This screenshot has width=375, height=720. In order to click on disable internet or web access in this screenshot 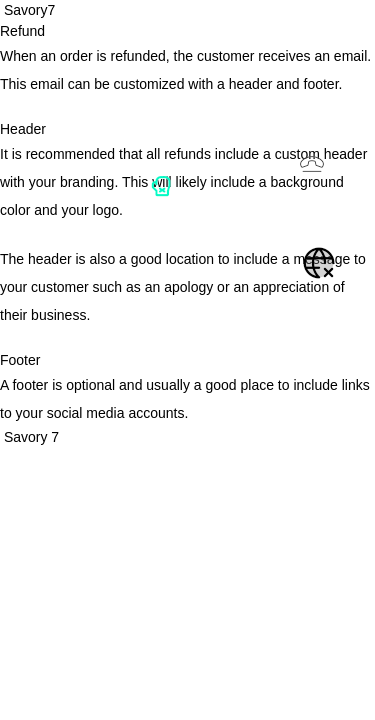, I will do `click(319, 263)`.